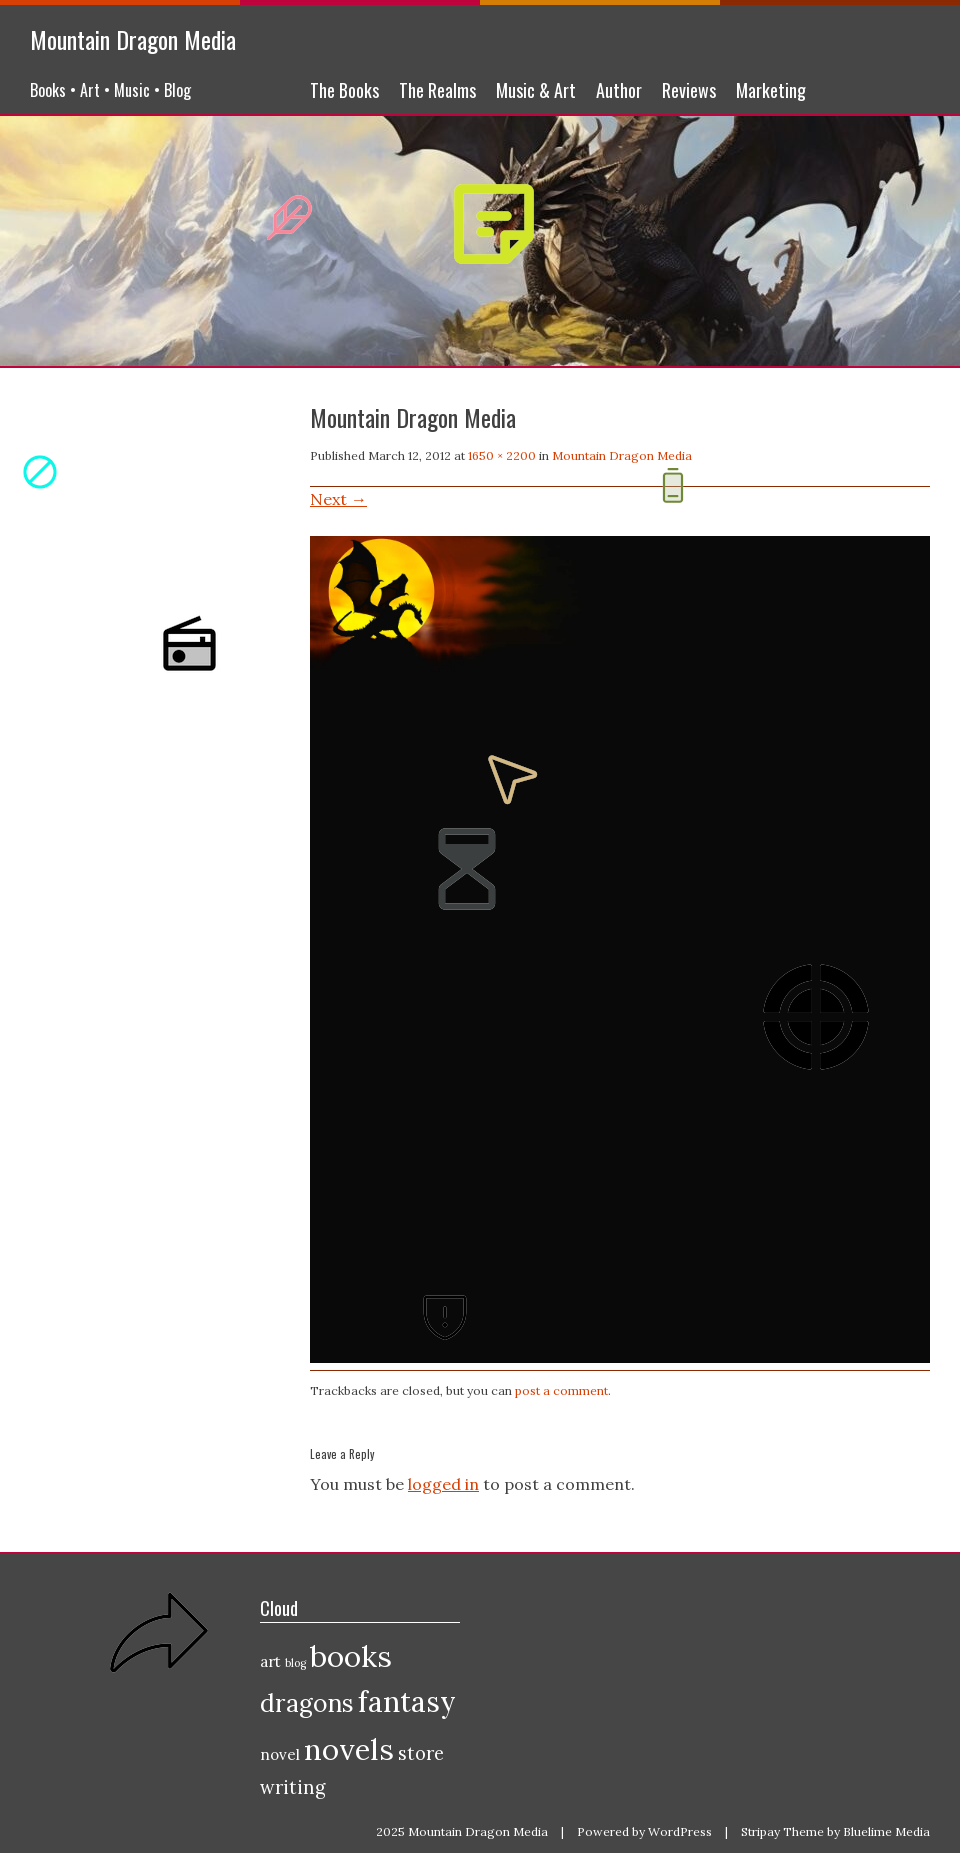 Image resolution: width=960 pixels, height=1853 pixels. What do you see at coordinates (40, 472) in the screenshot?
I see `cancel or abort current action` at bounding box center [40, 472].